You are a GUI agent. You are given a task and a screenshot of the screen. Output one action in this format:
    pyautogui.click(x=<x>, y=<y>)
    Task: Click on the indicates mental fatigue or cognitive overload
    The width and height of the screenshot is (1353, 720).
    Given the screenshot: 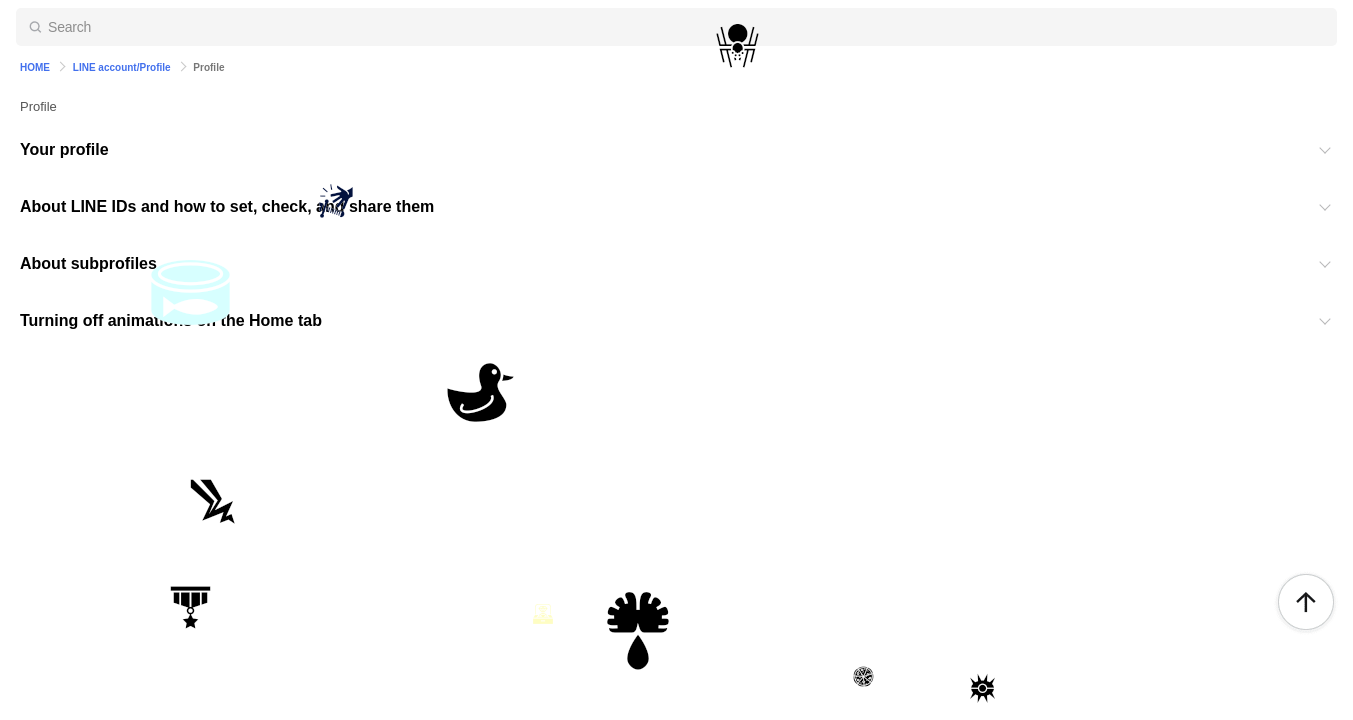 What is the action you would take?
    pyautogui.click(x=638, y=632)
    